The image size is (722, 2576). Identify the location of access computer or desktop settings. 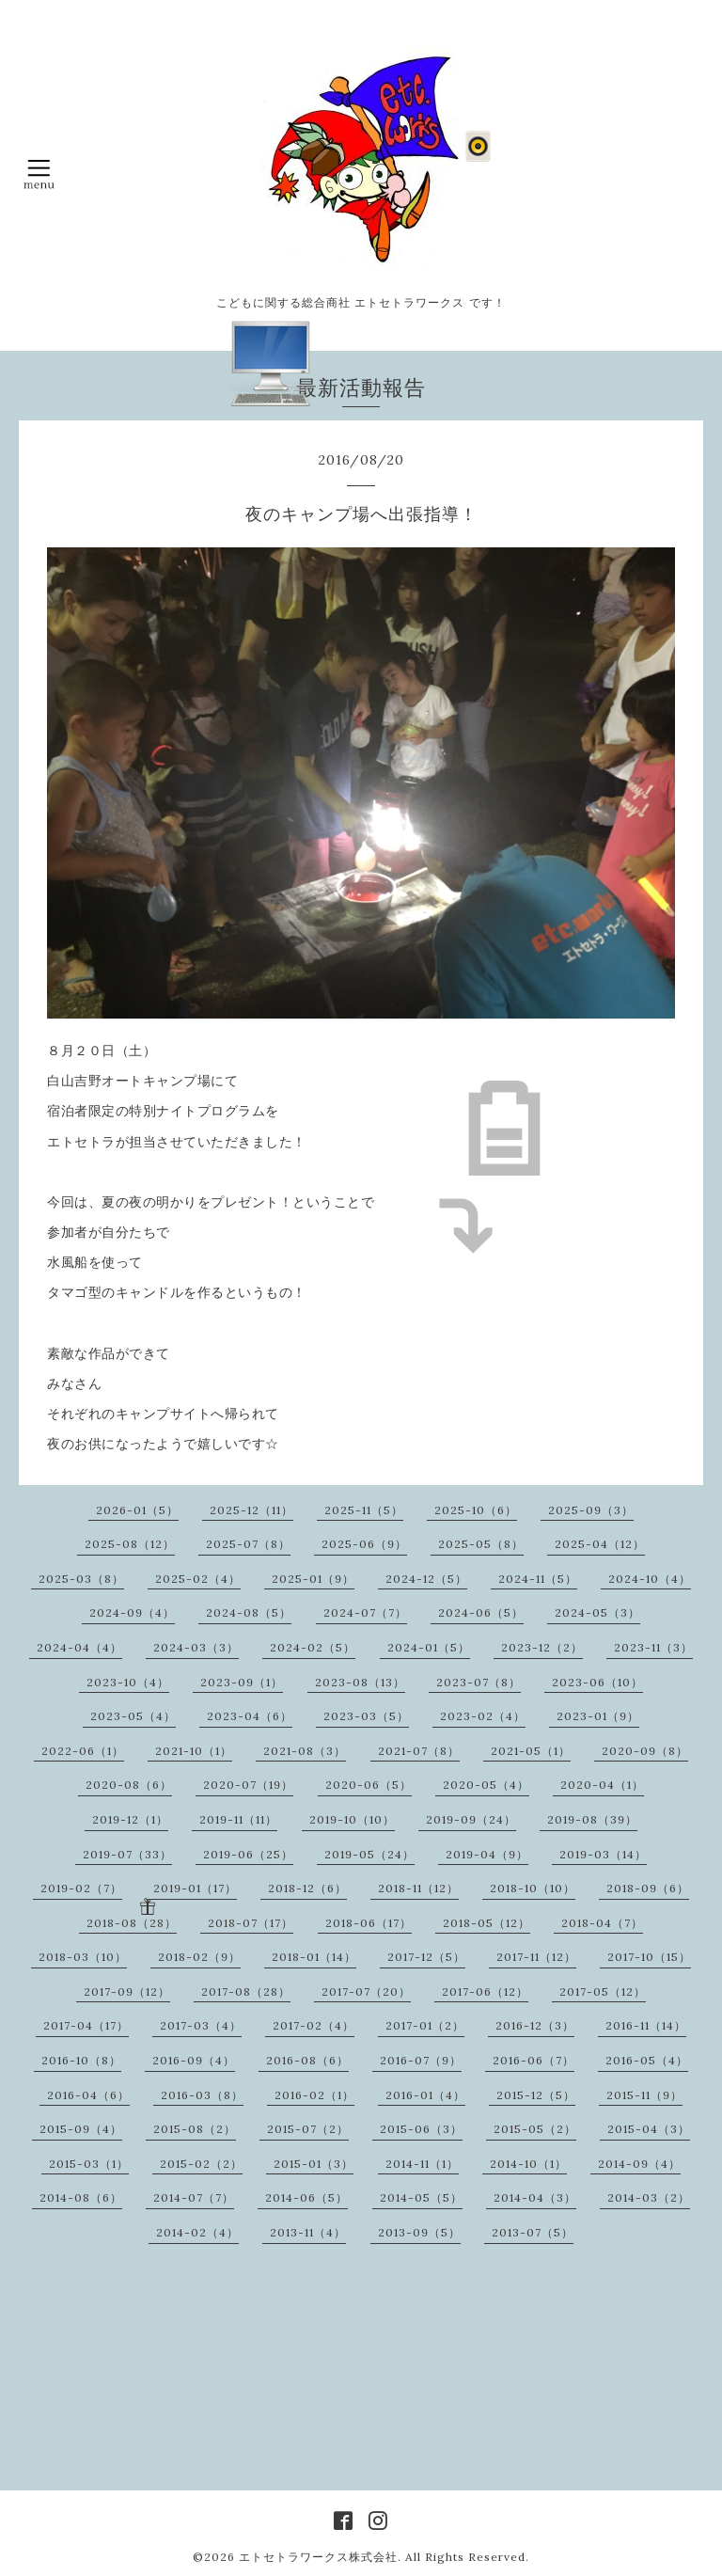
(271, 365).